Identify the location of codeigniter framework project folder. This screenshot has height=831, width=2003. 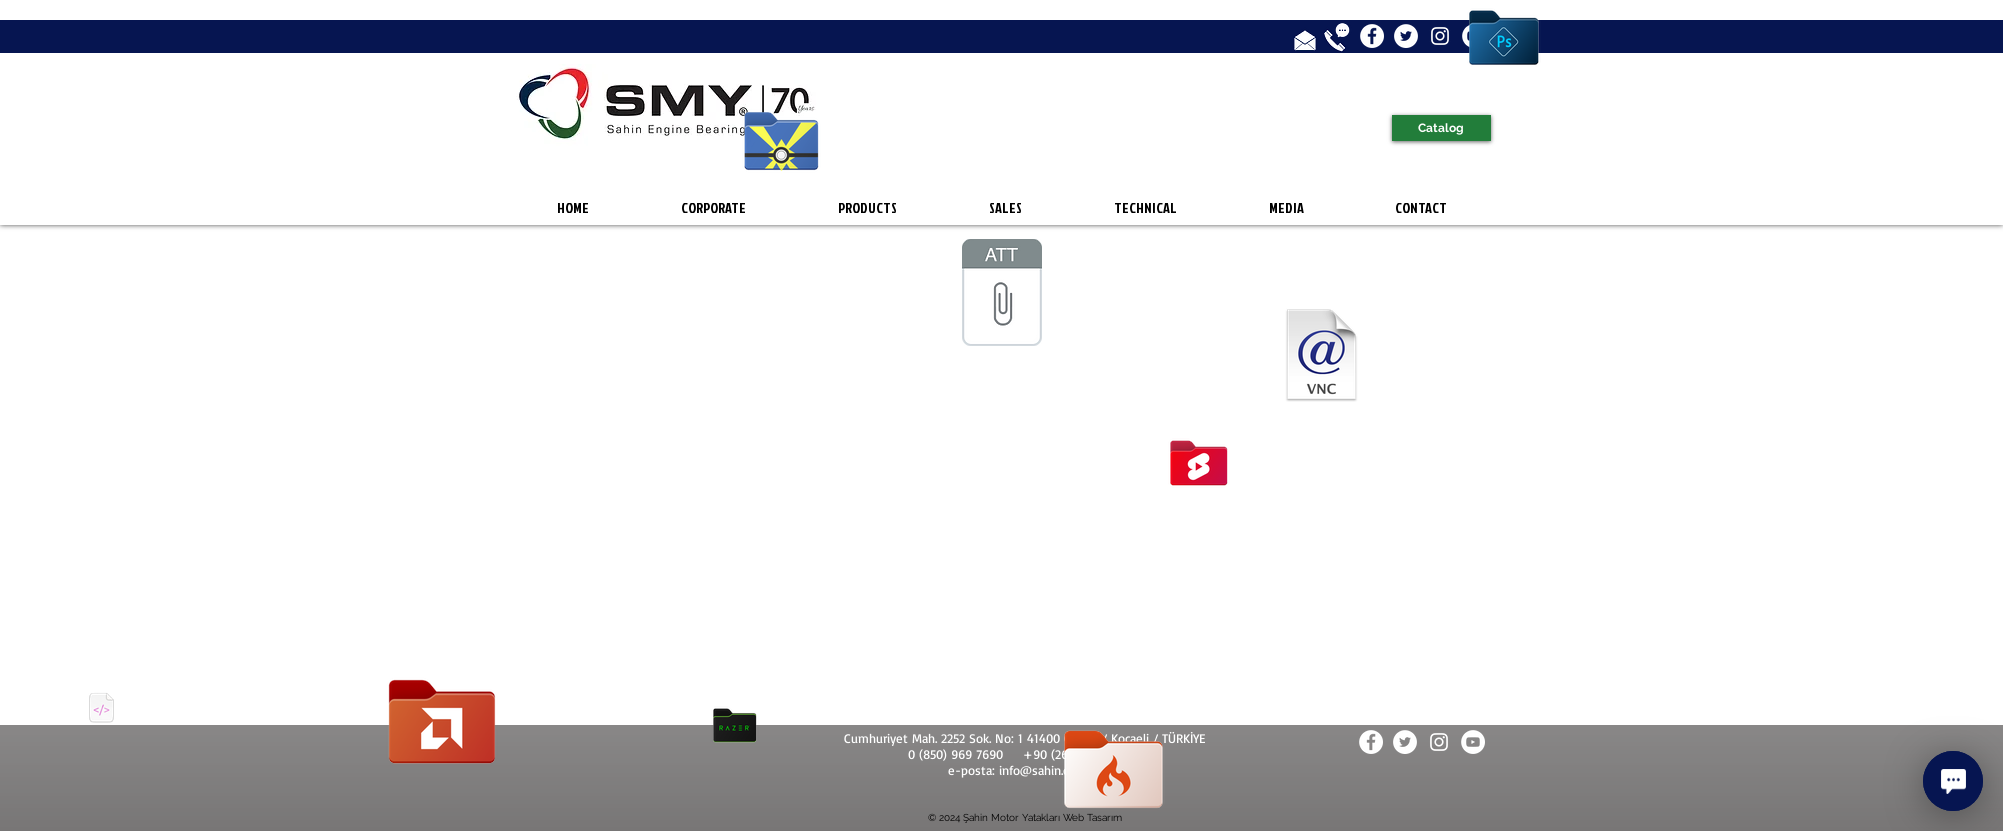
(1113, 772).